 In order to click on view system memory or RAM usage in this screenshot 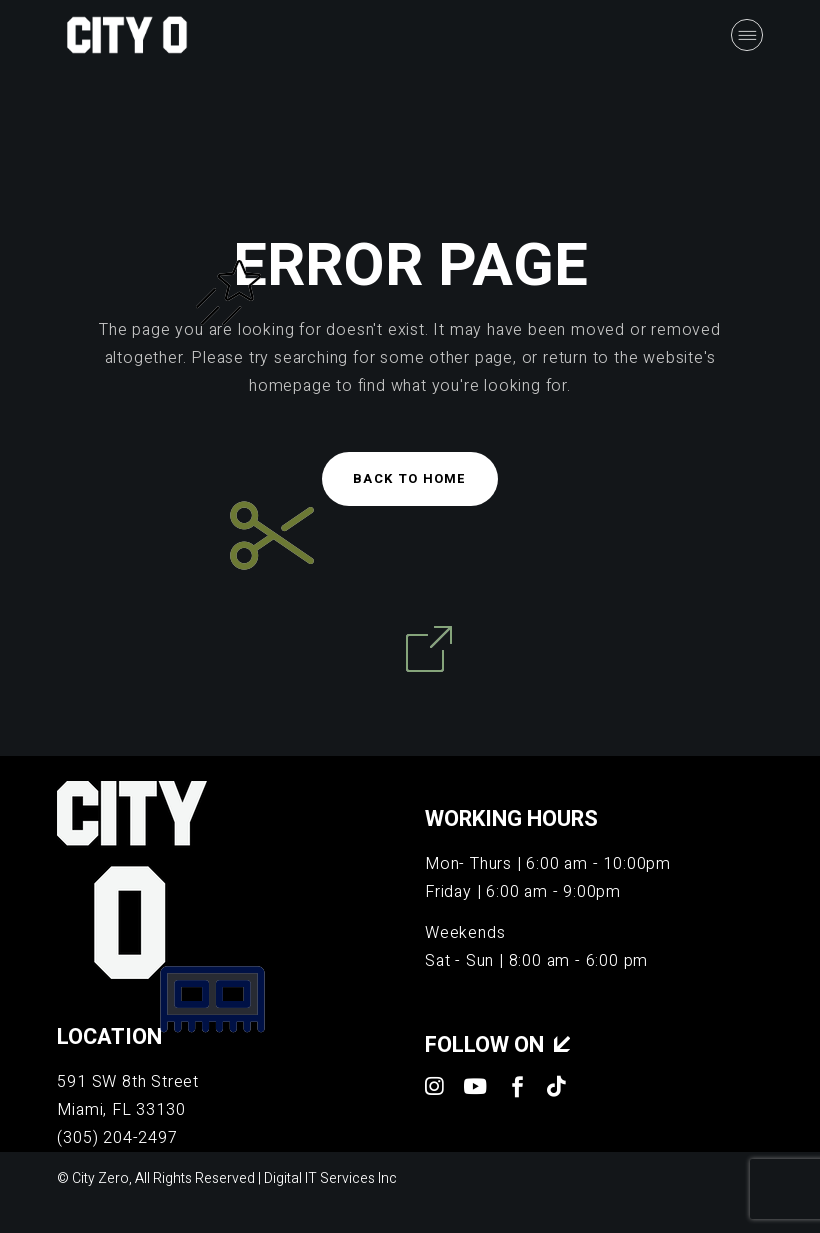, I will do `click(212, 997)`.